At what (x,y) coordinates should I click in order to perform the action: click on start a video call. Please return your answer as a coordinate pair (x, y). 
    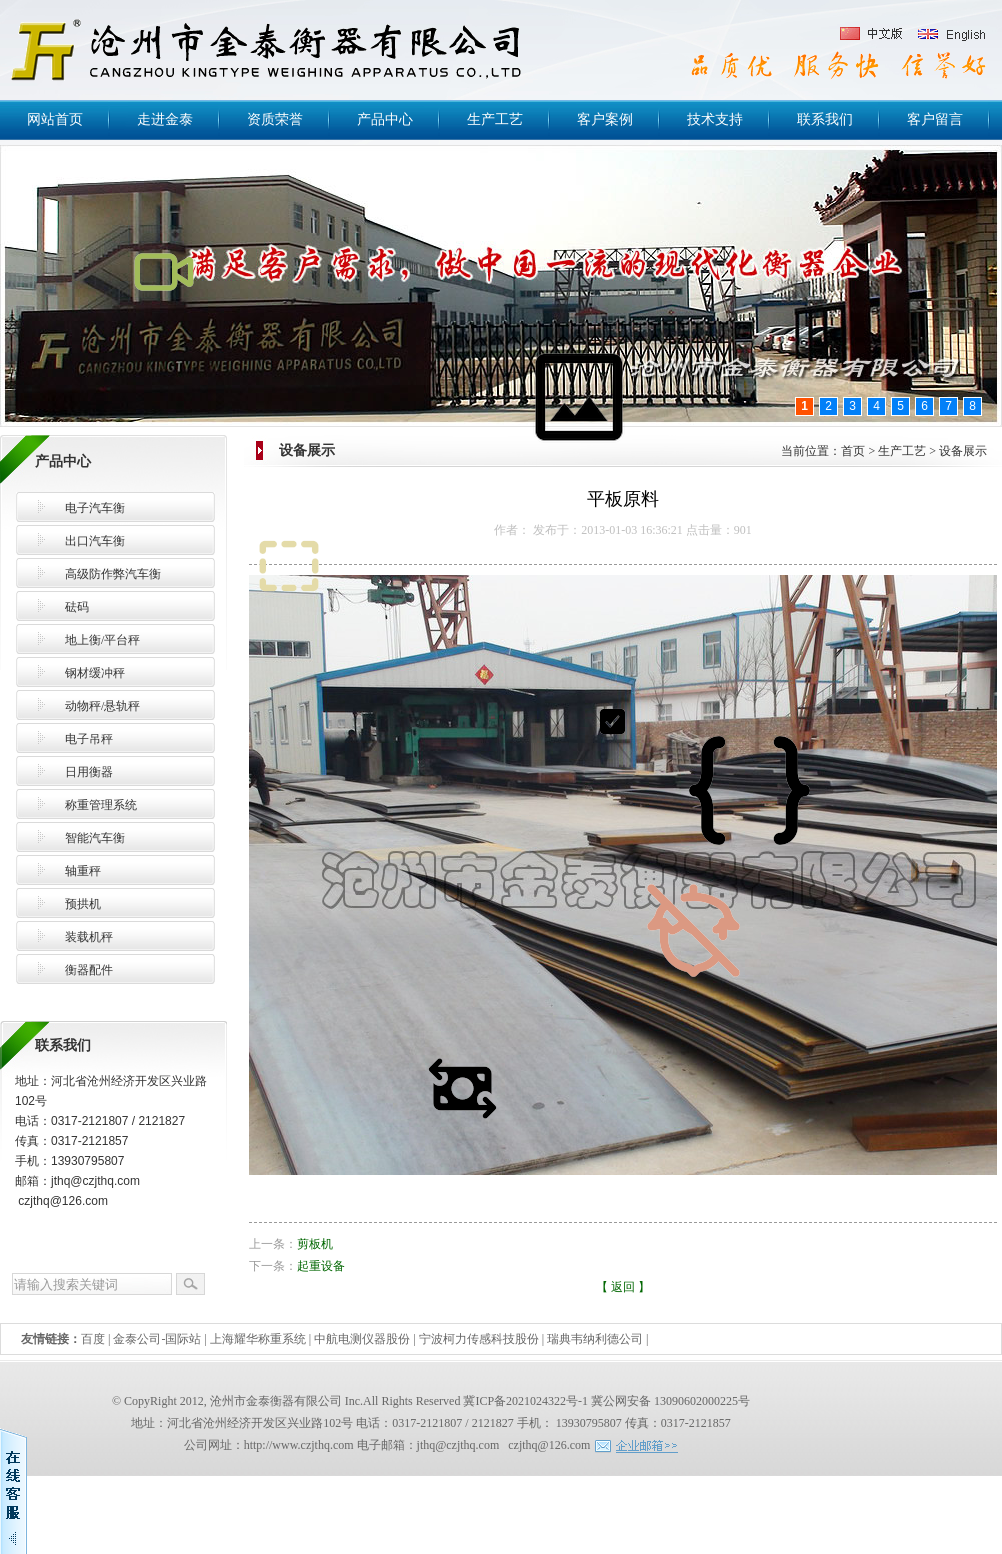
    Looking at the image, I should click on (164, 272).